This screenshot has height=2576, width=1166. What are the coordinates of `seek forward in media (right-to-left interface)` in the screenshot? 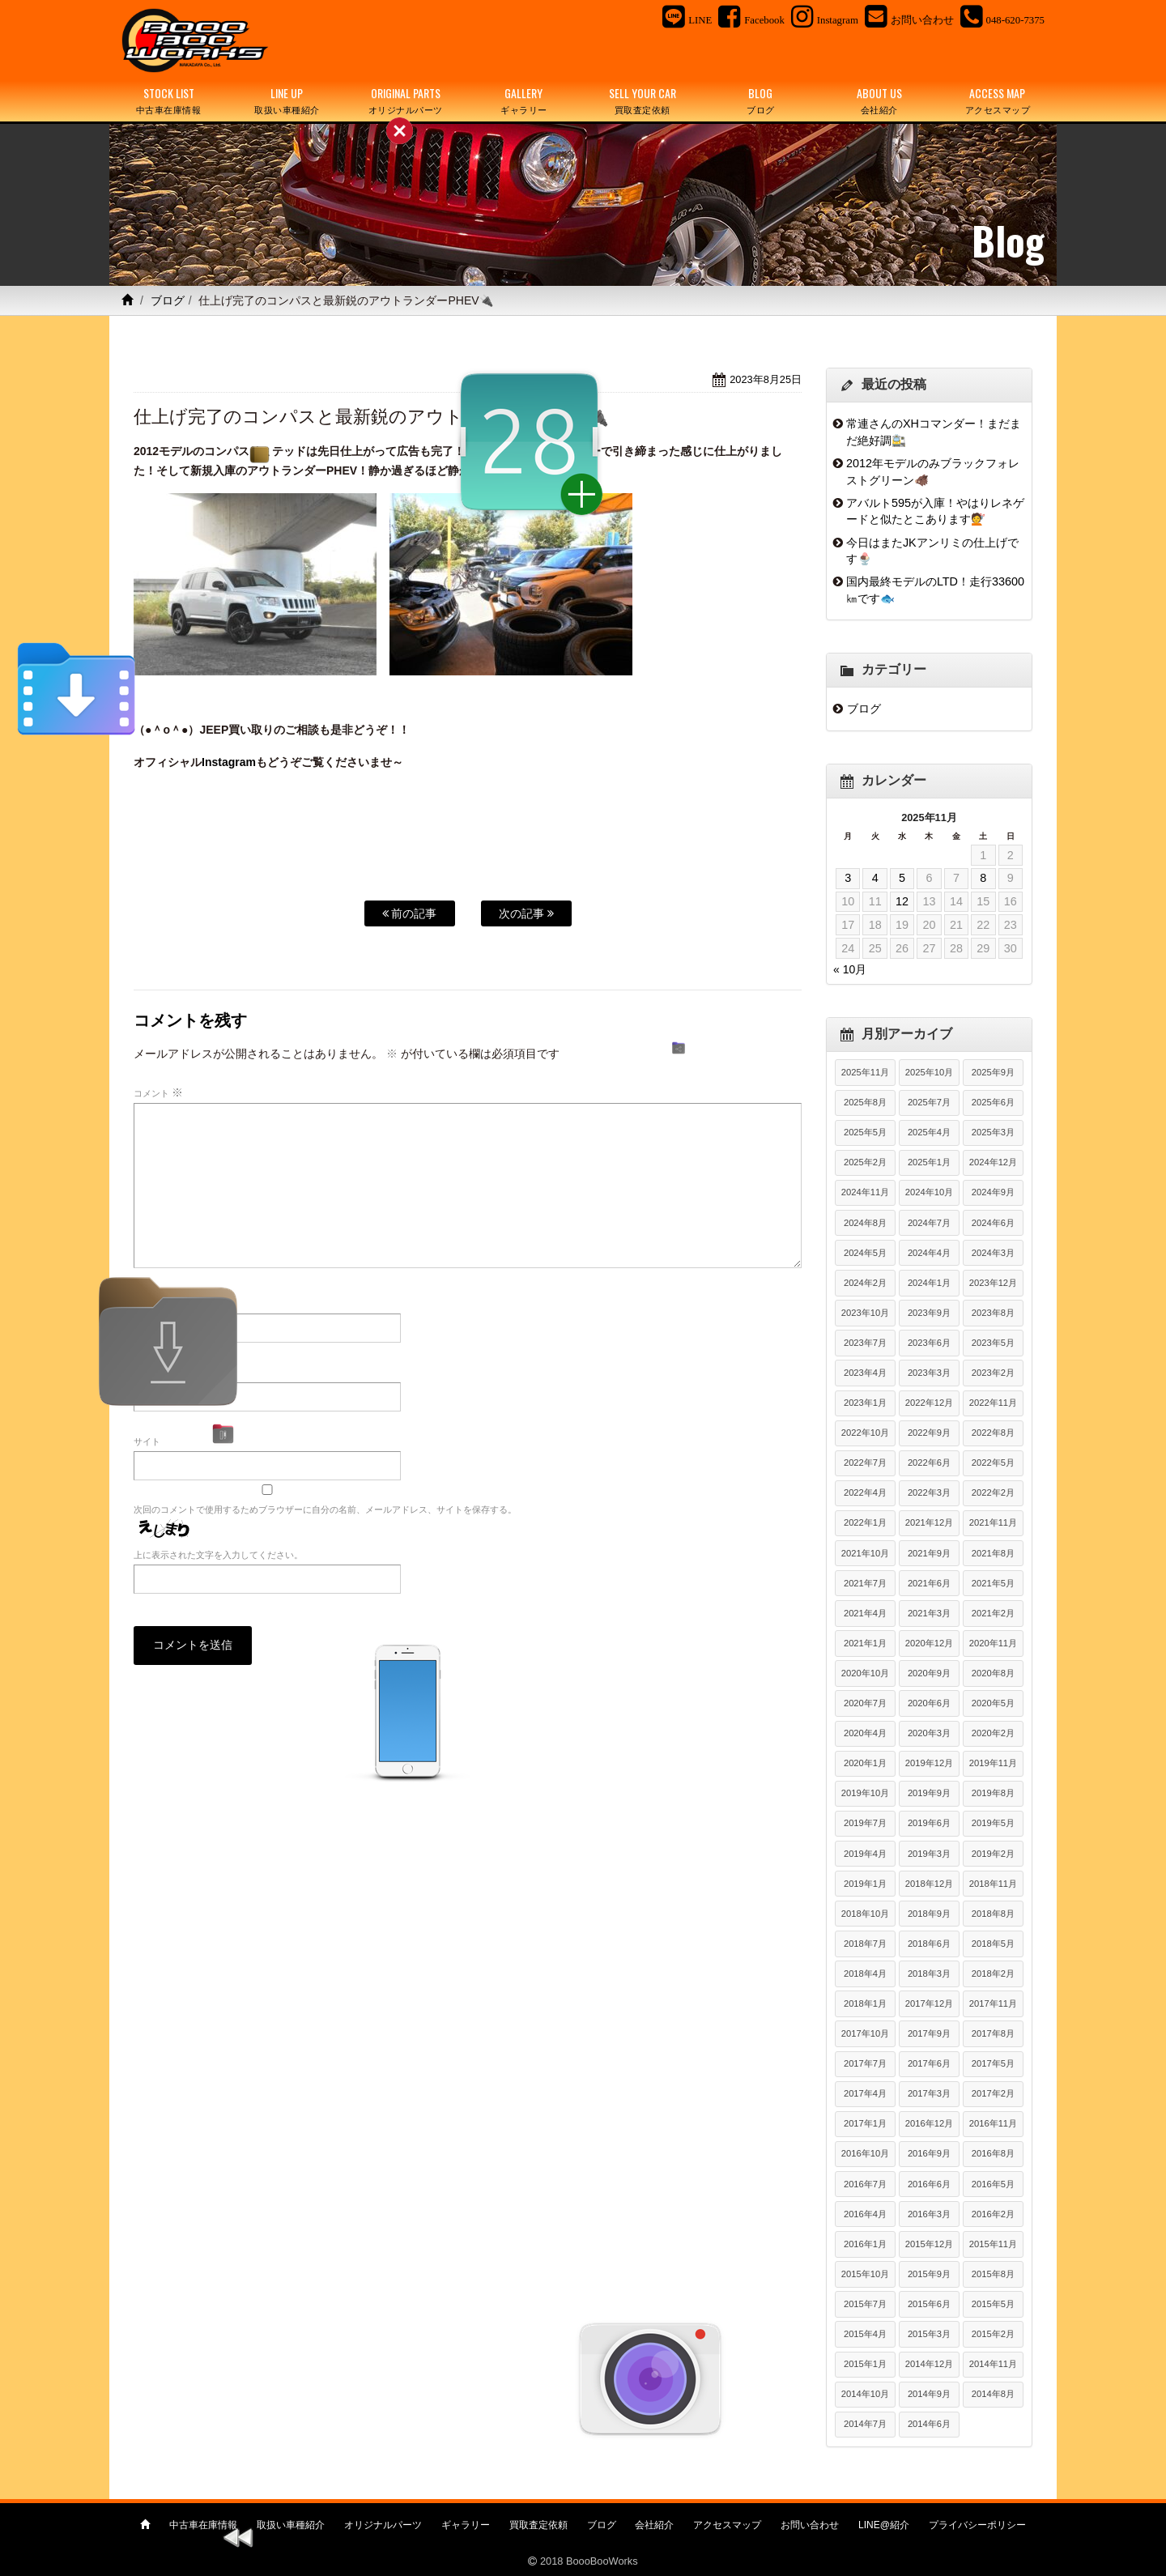 It's located at (237, 2537).